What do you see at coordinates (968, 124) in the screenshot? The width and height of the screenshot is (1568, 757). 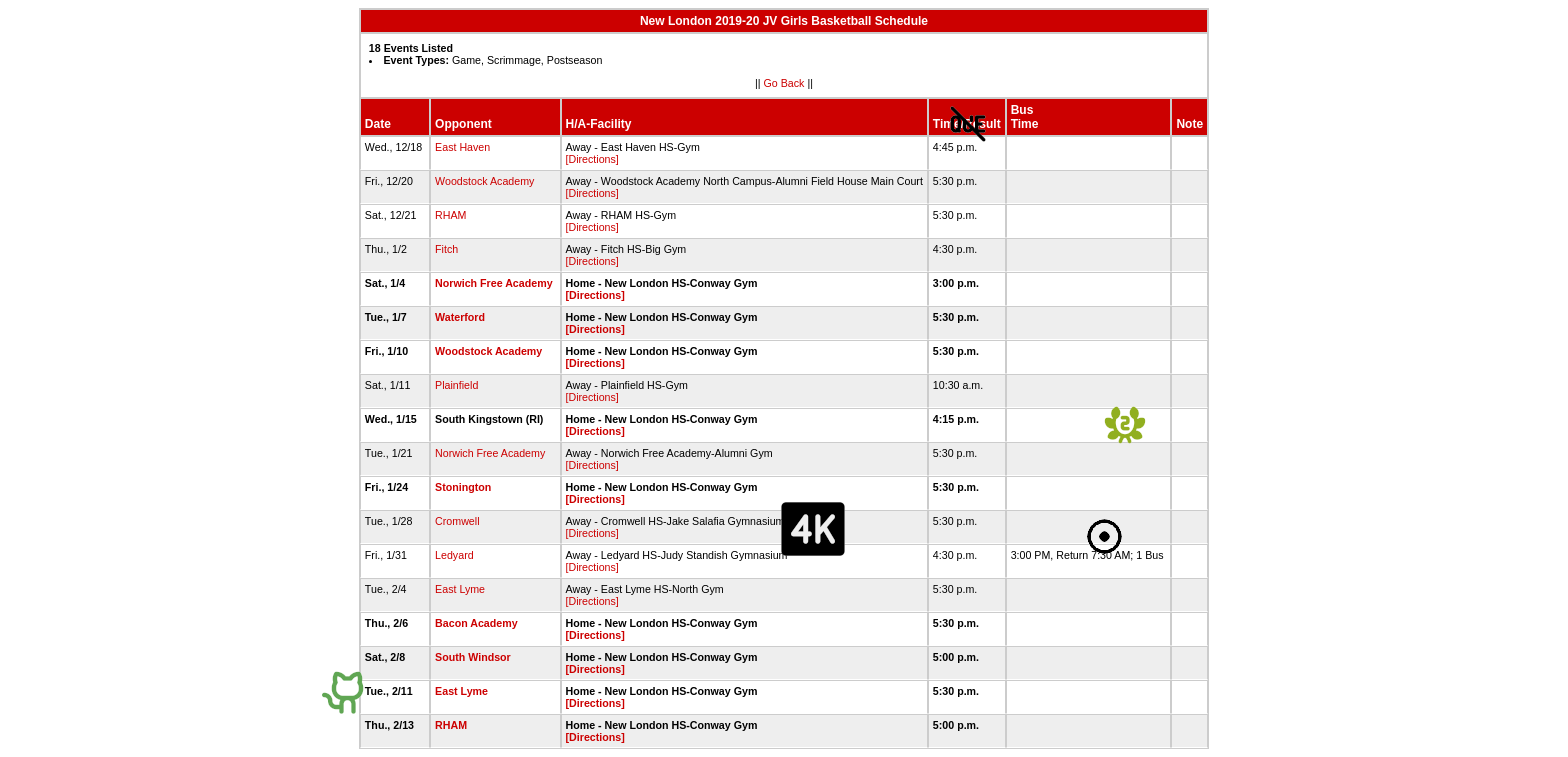 I see `disable HTTP request queue` at bounding box center [968, 124].